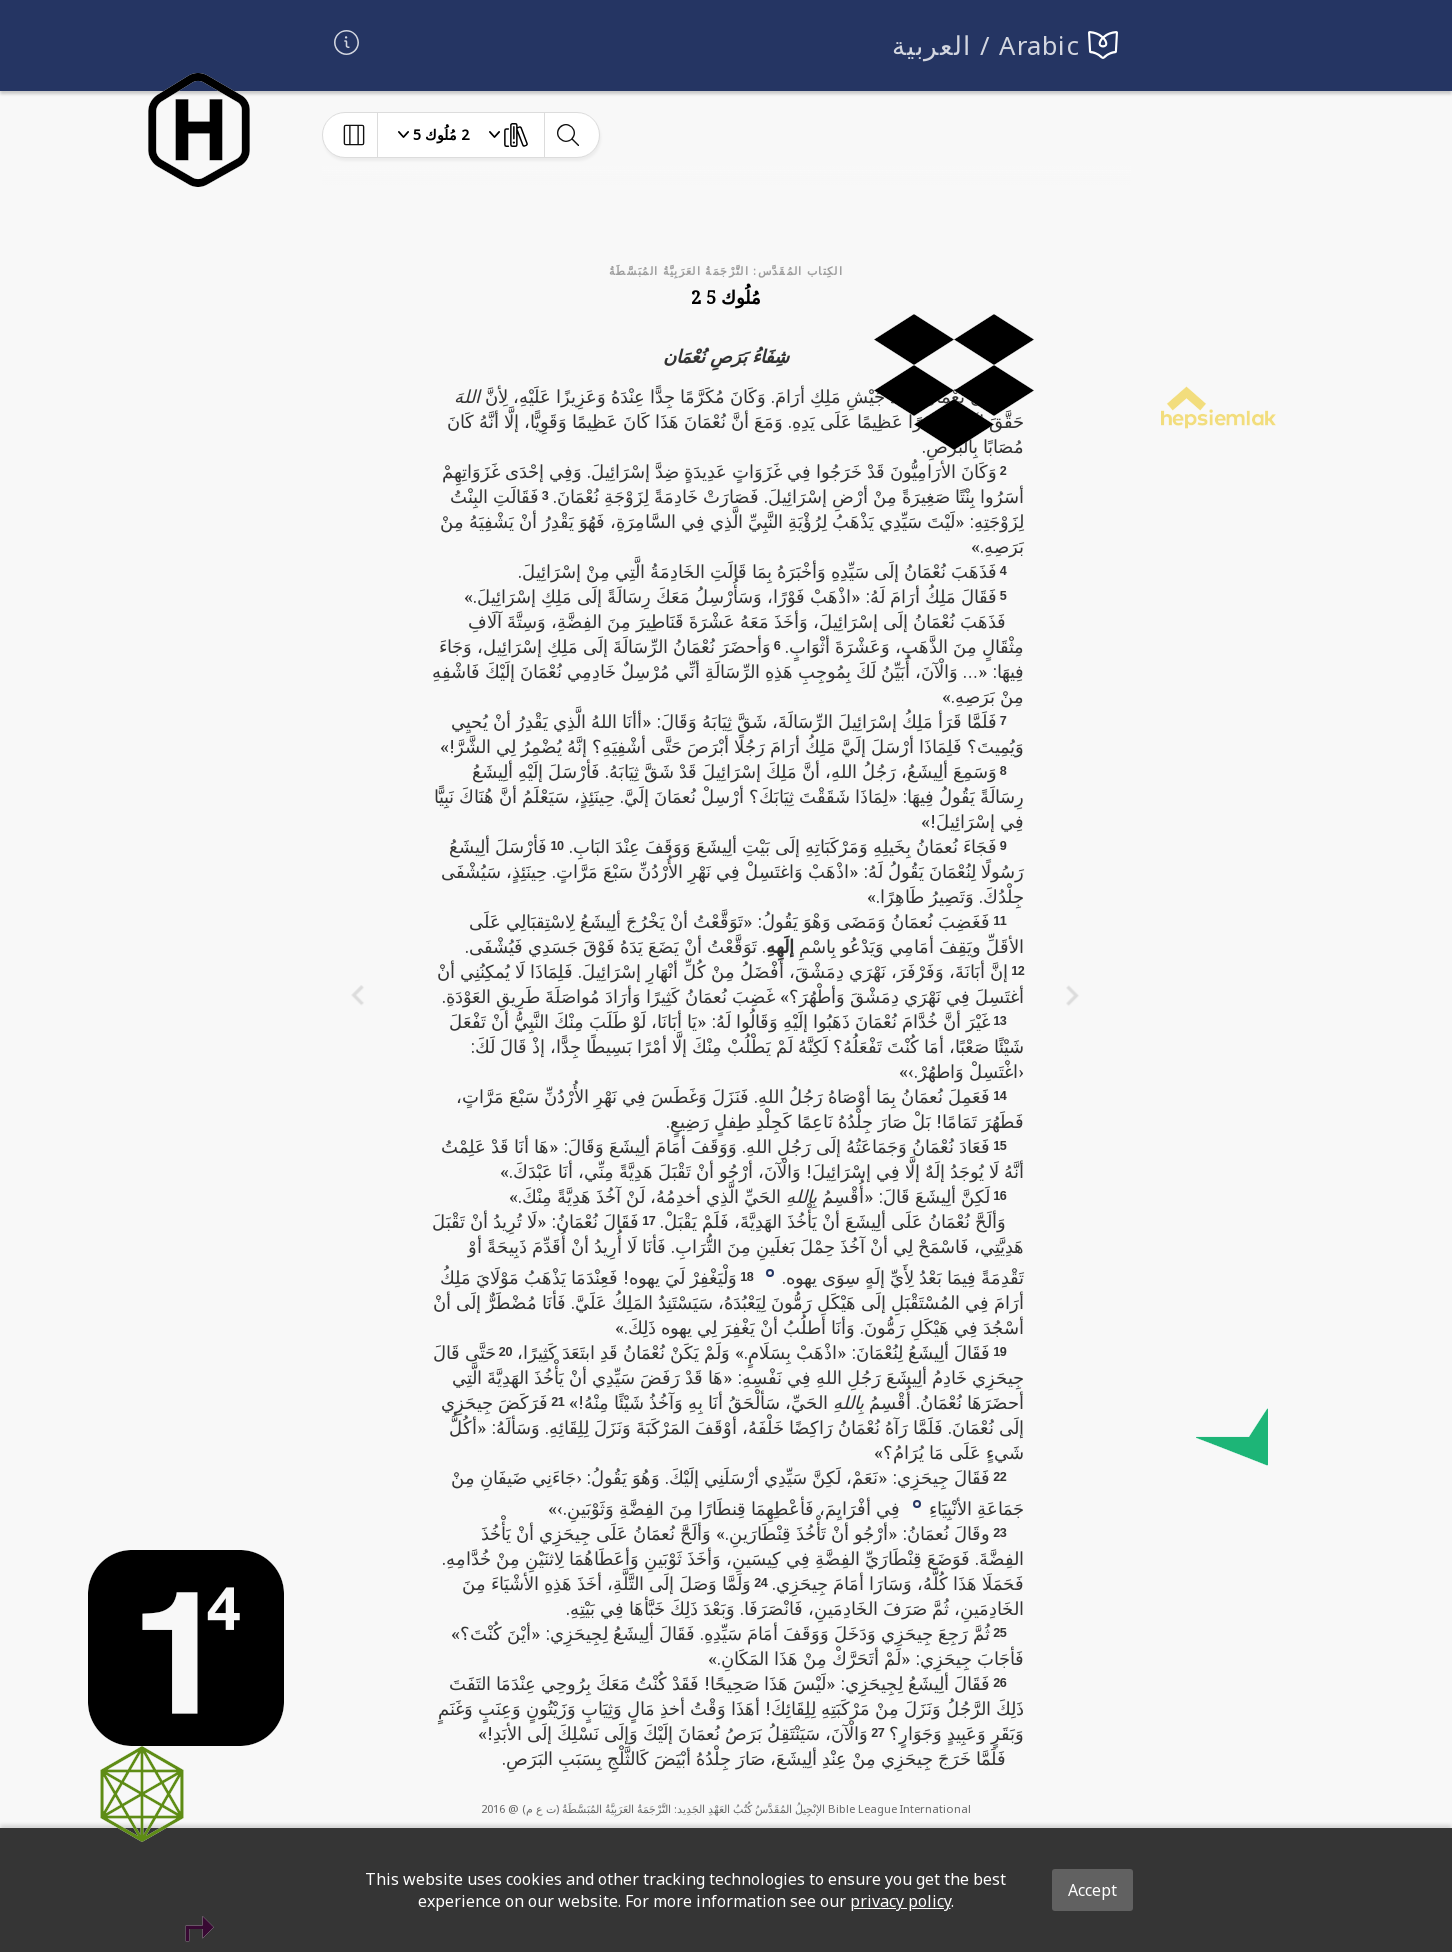  Describe the element at coordinates (954, 382) in the screenshot. I see `open Dropbox cloud storage` at that location.